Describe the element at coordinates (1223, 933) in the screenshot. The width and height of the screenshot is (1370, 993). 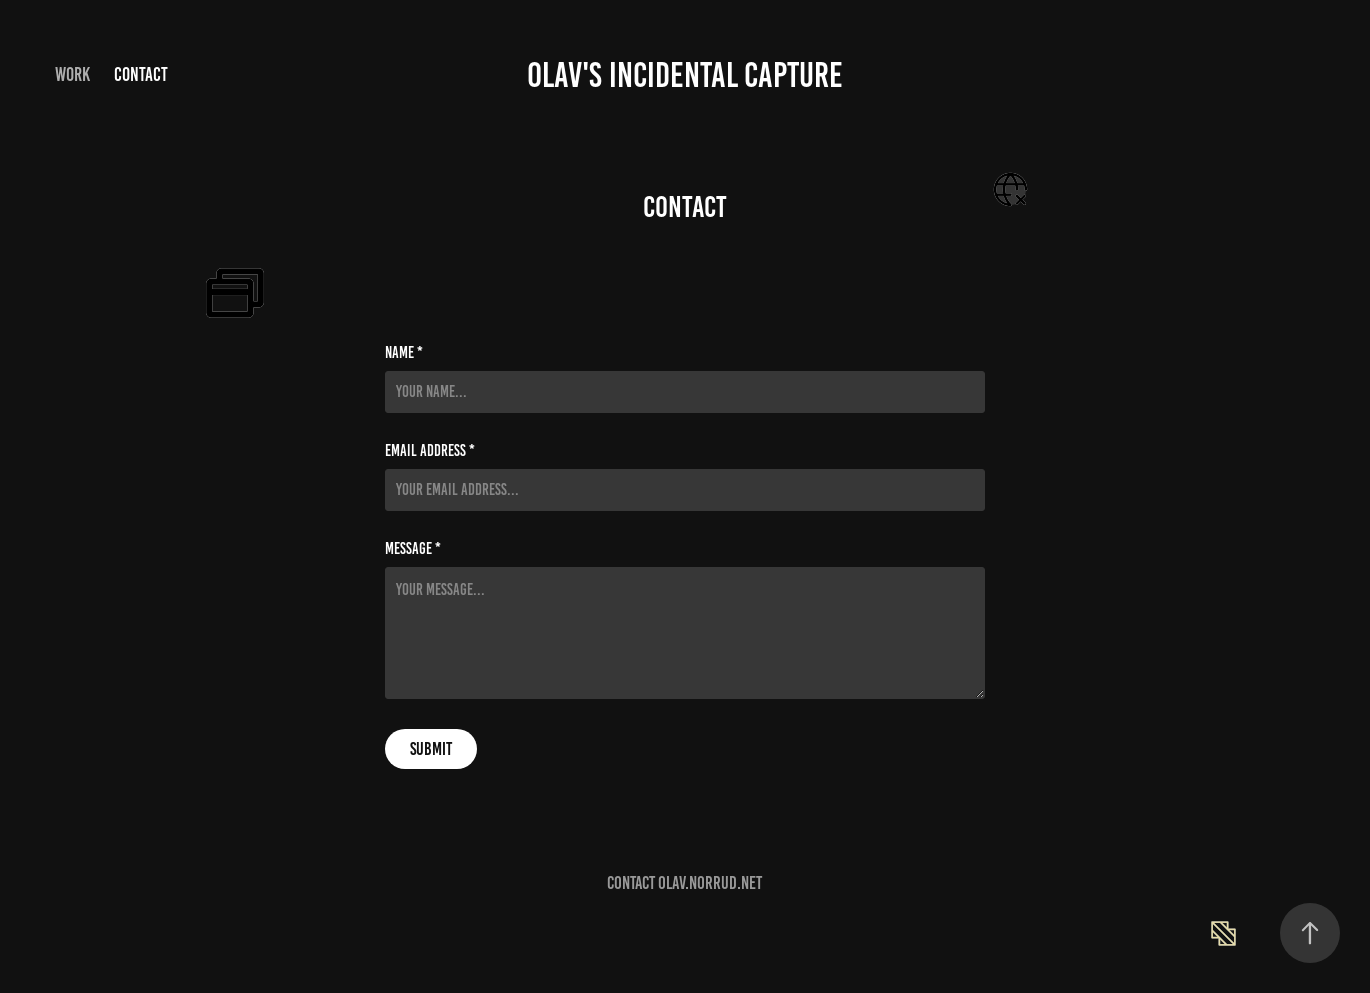
I see `merge or combine selected layers` at that location.